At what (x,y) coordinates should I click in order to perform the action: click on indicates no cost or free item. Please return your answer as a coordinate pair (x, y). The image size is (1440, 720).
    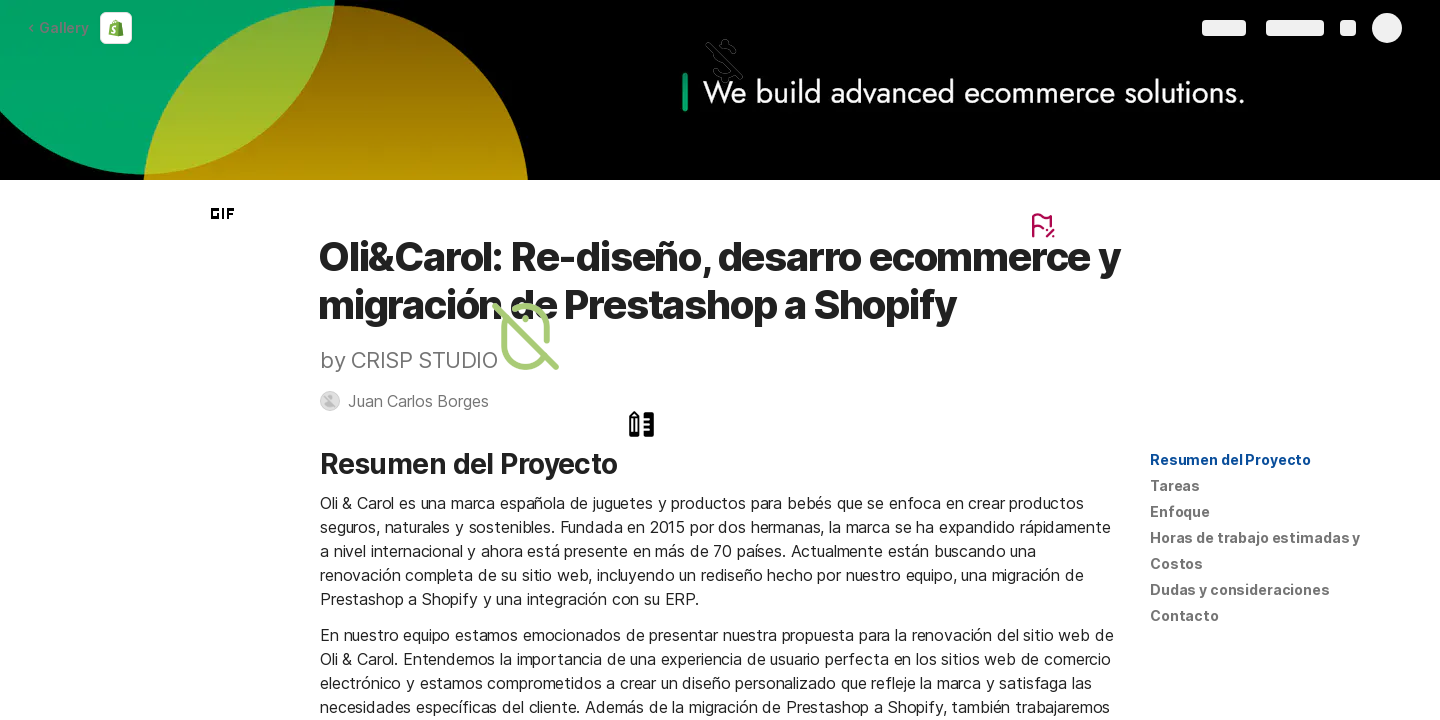
    Looking at the image, I should click on (724, 61).